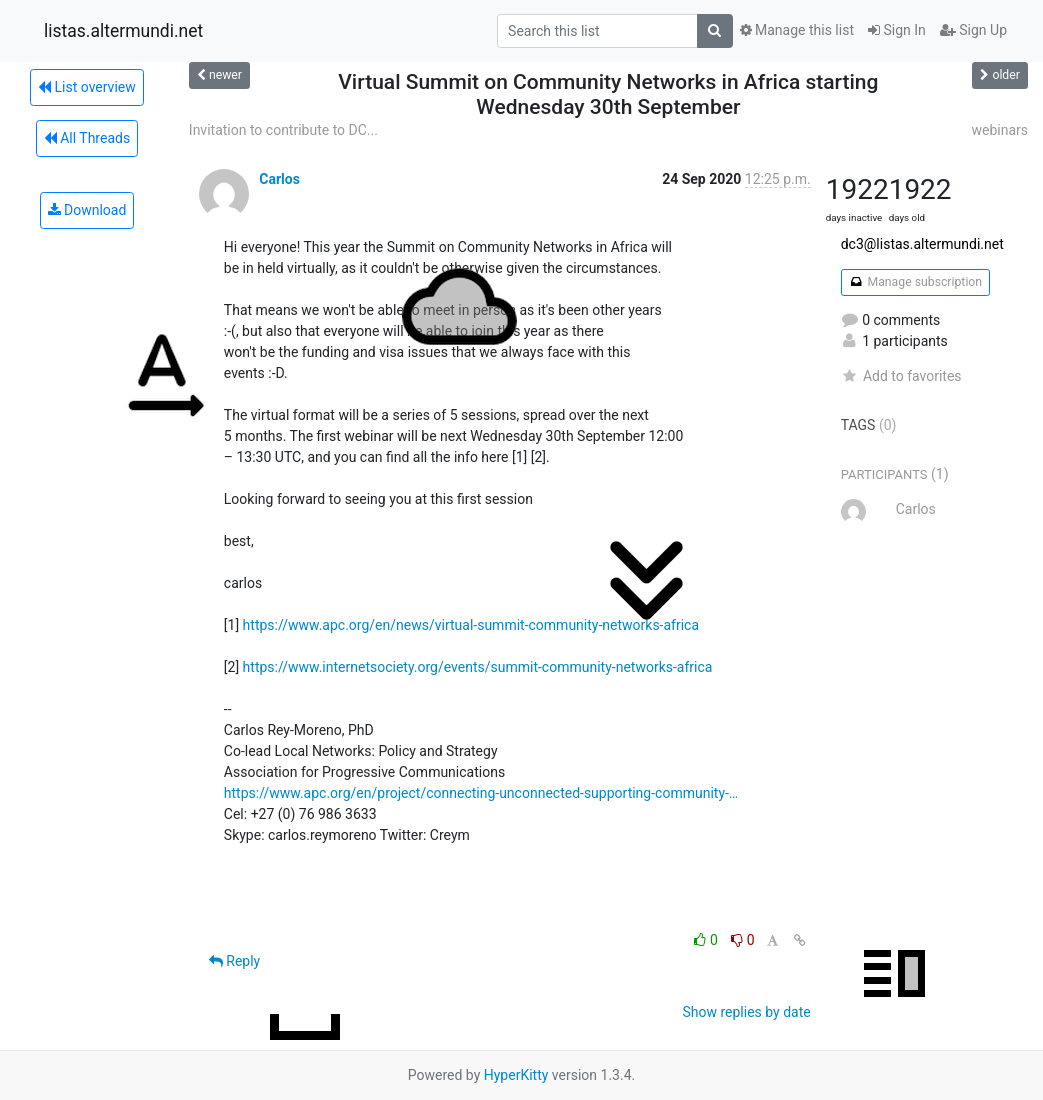 Image resolution: width=1043 pixels, height=1100 pixels. I want to click on scroll down or view more content, so click(646, 577).